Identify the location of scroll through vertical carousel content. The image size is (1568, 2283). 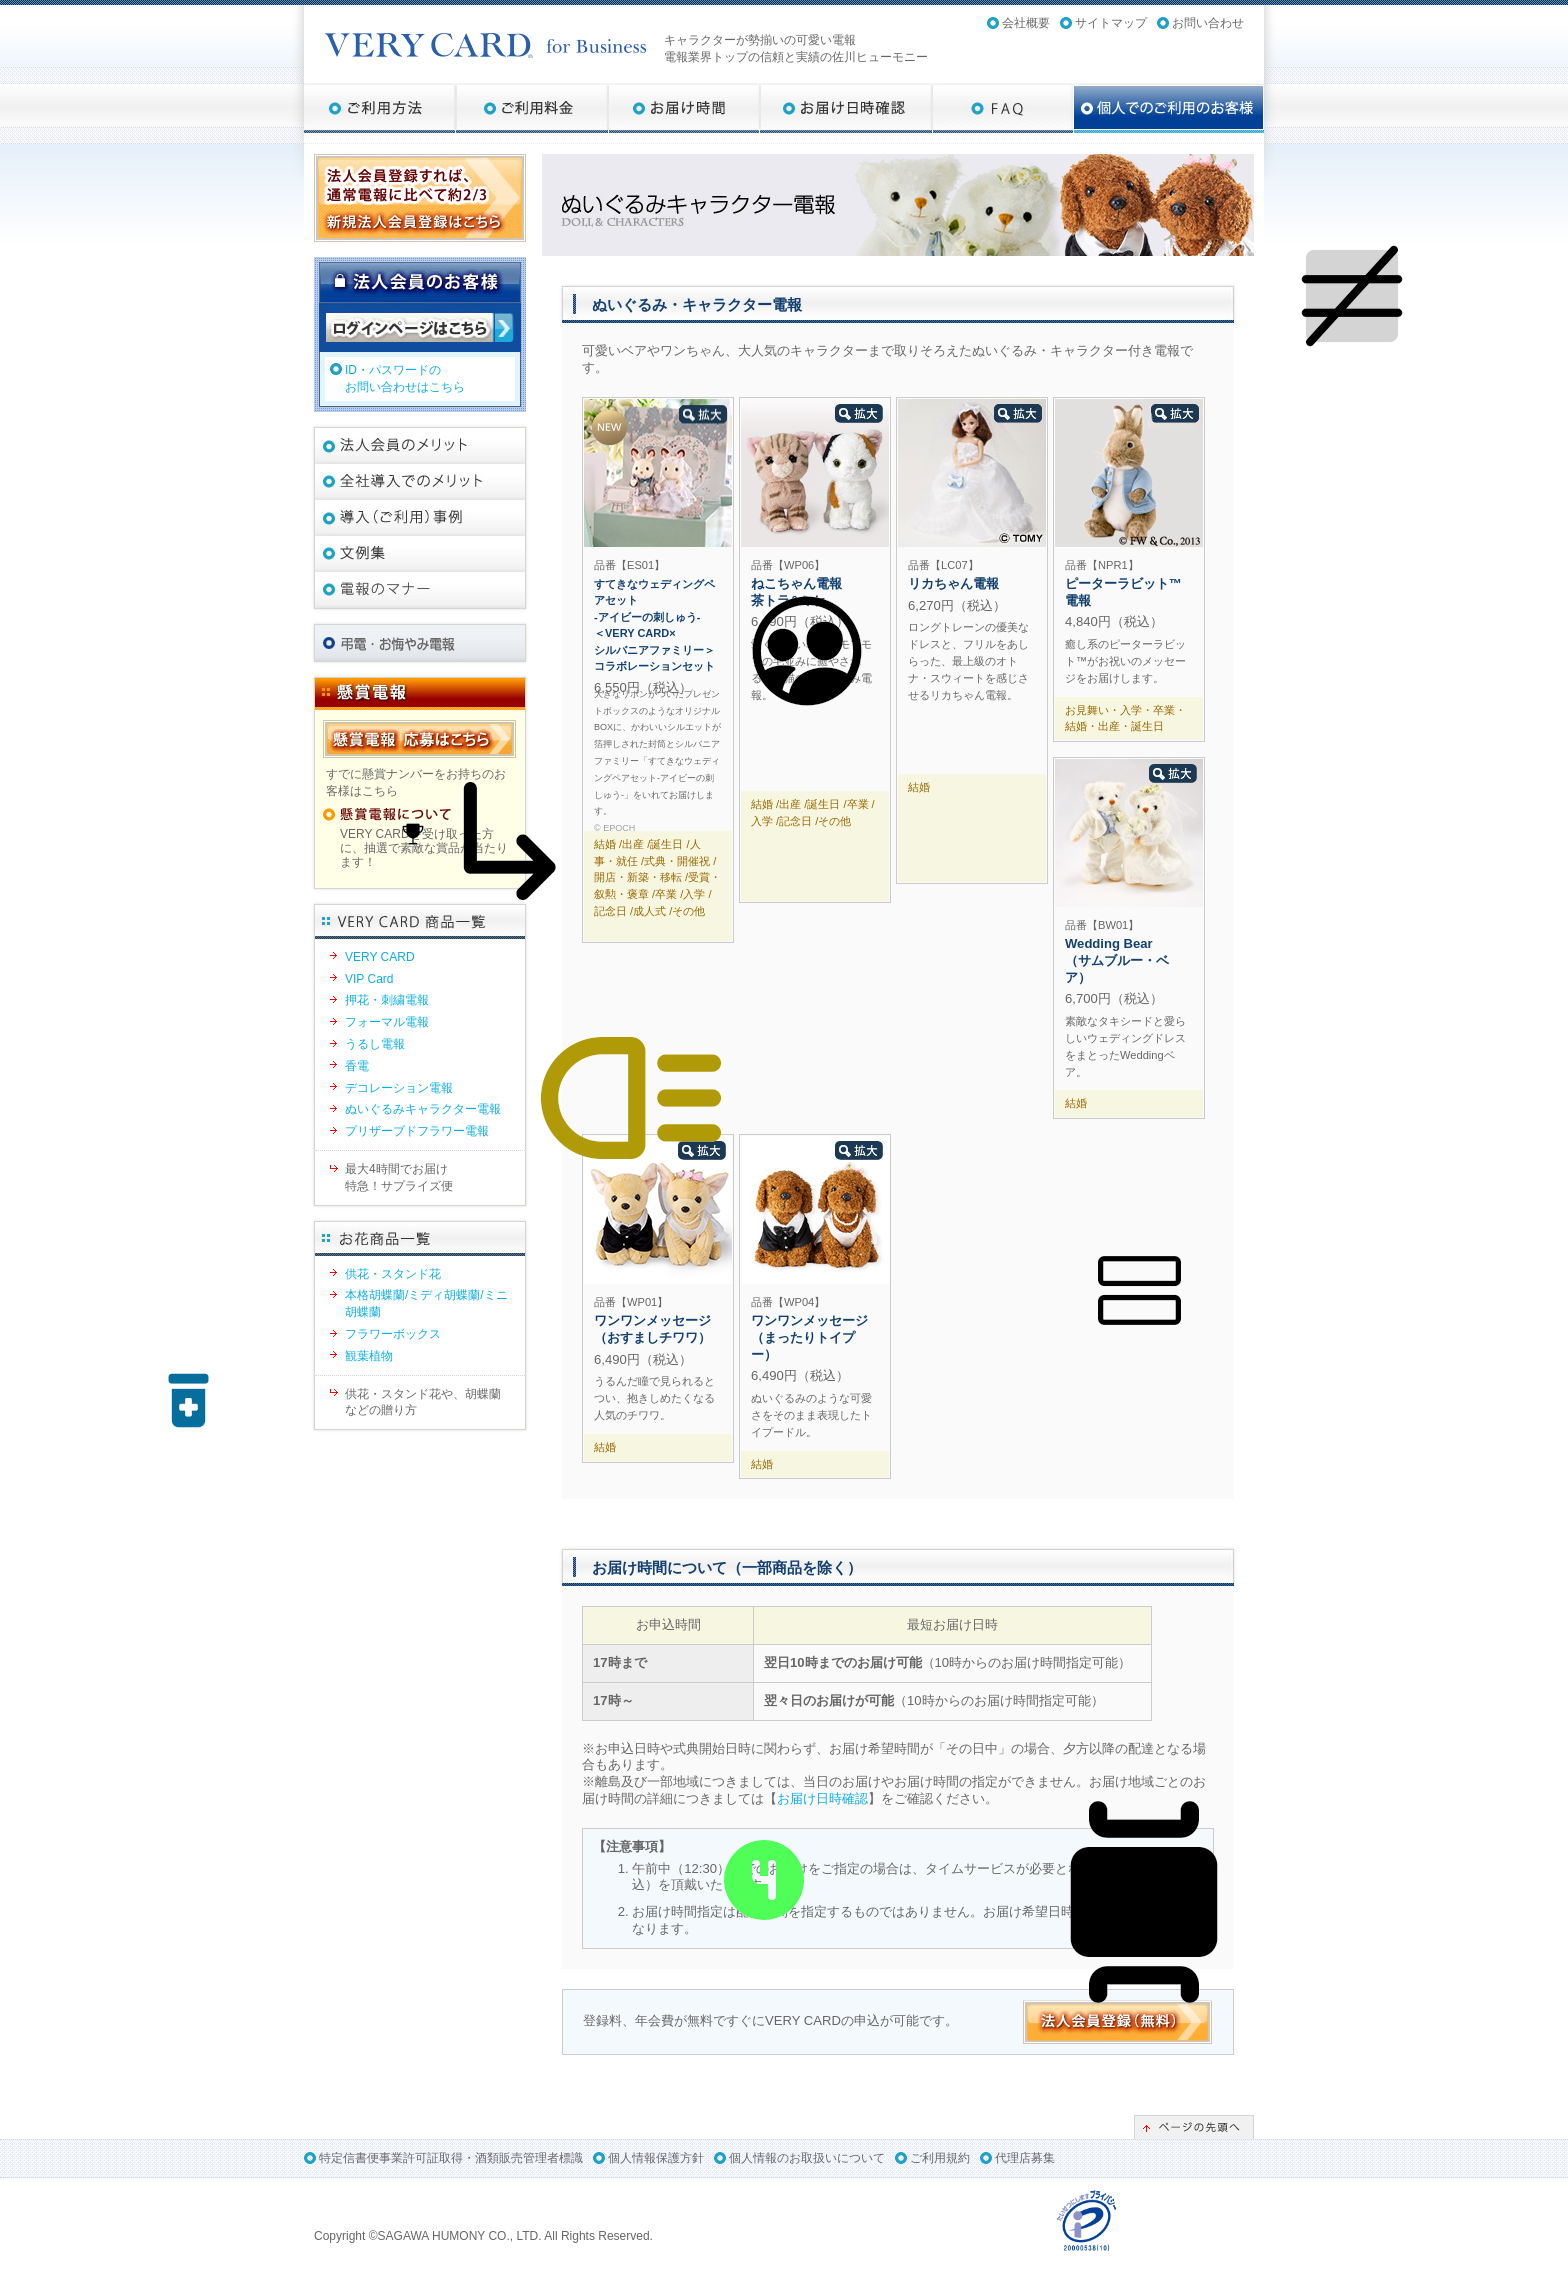
(1144, 1902).